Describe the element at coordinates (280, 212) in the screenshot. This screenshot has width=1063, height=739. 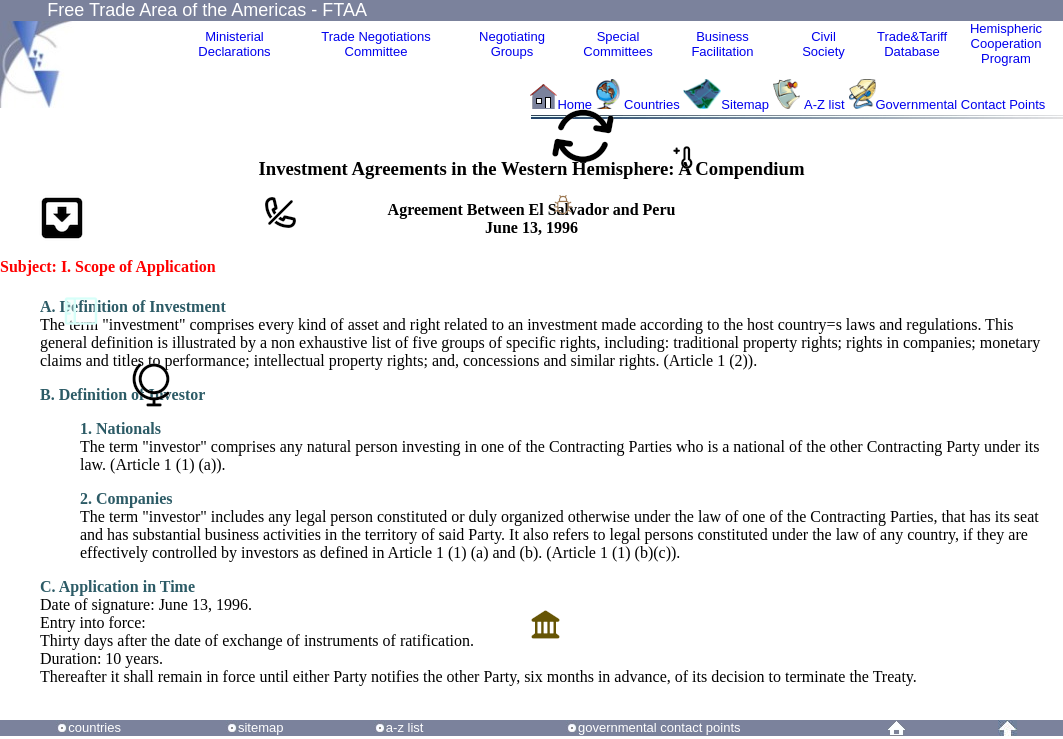
I see `mute or disable incoming calls` at that location.